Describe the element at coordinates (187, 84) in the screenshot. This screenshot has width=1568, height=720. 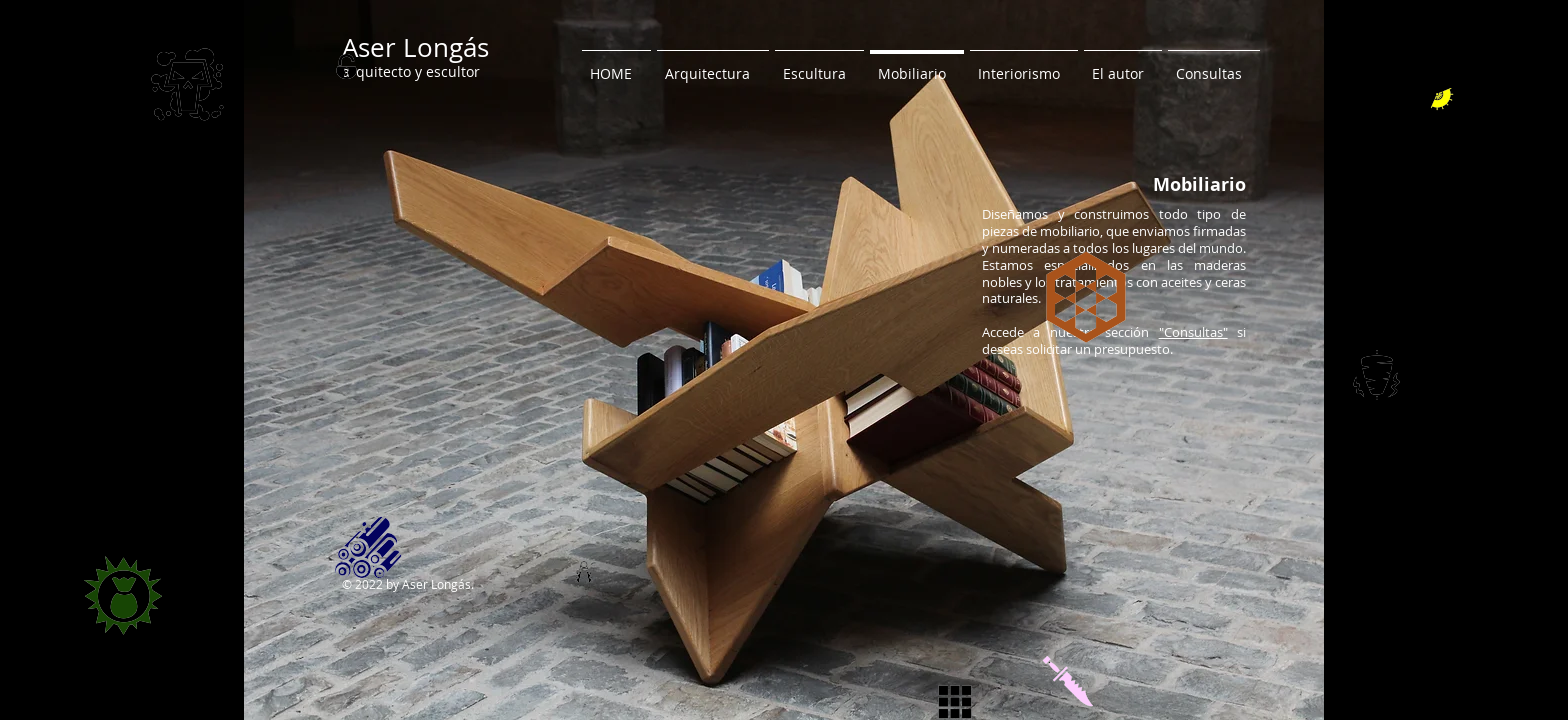
I see `indicates poison or toxic hazard in gameplay` at that location.